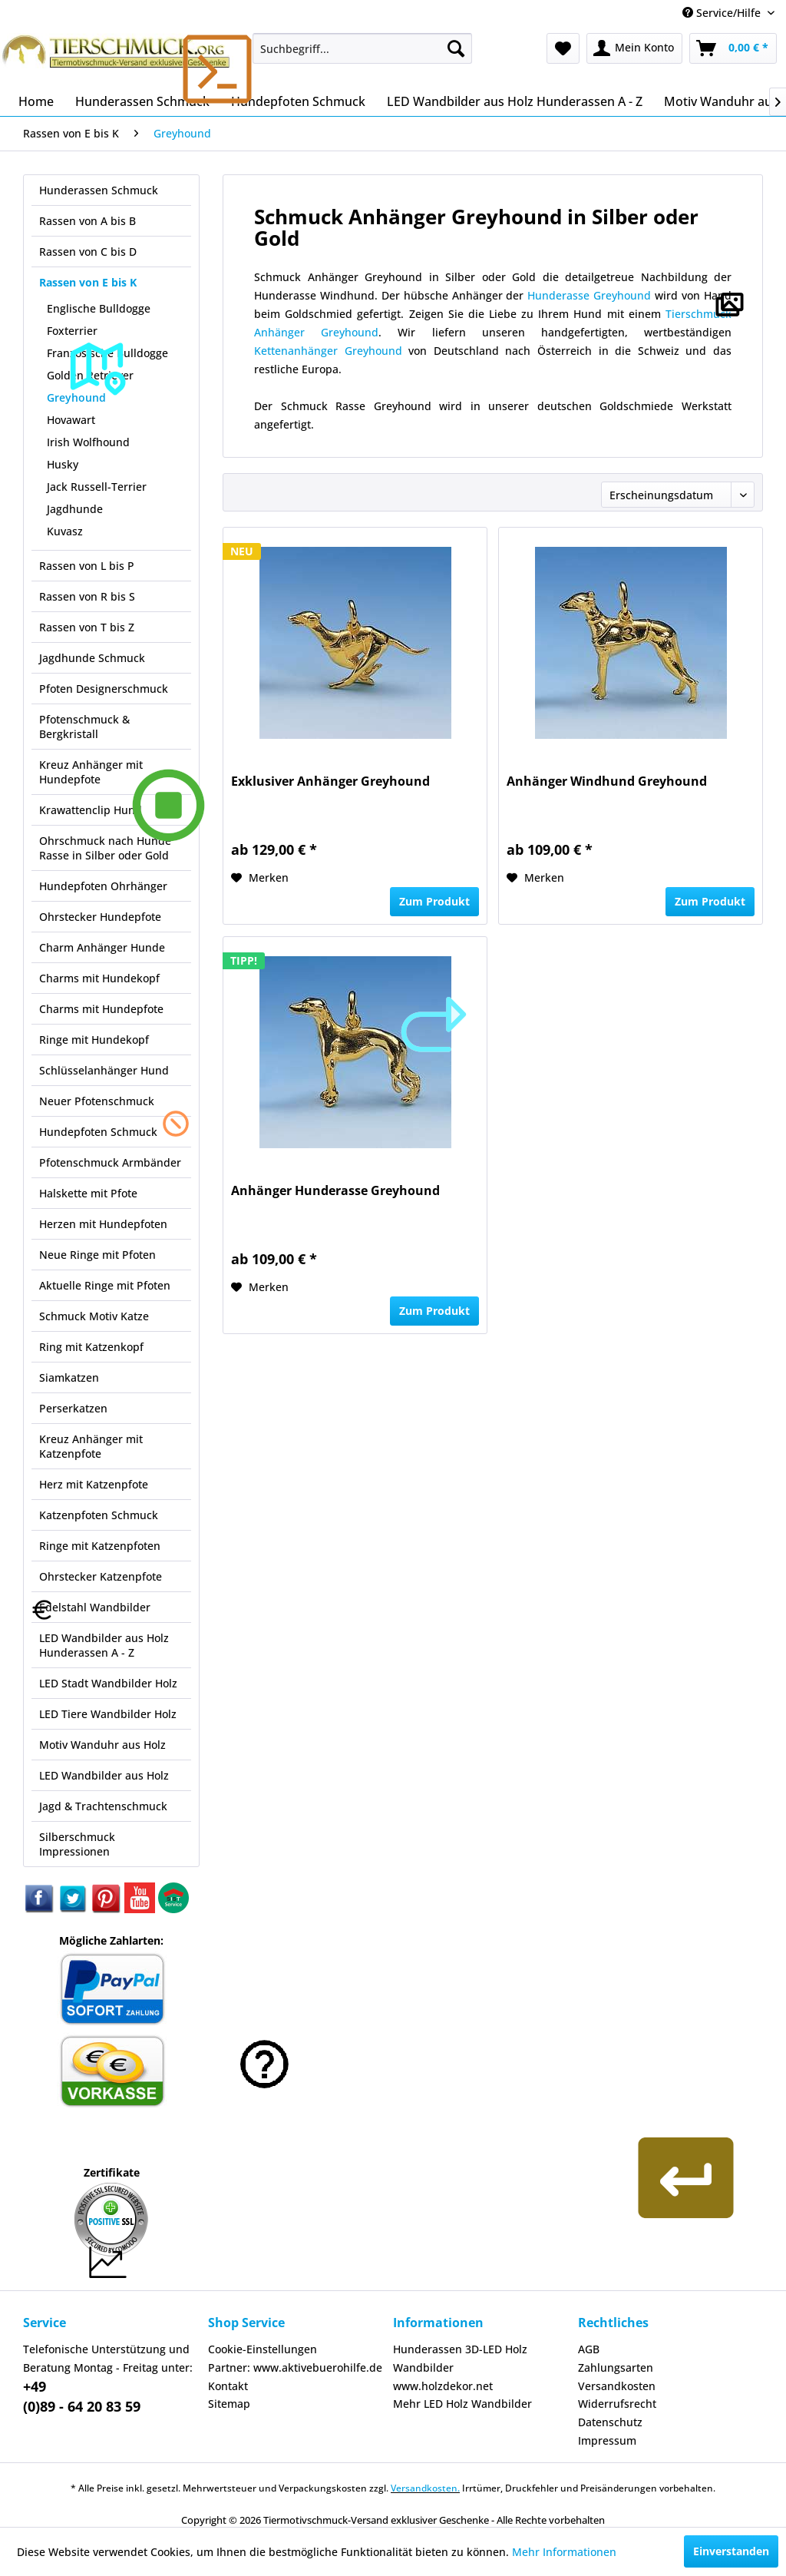  Describe the element at coordinates (97, 366) in the screenshot. I see `view map or navigation` at that location.